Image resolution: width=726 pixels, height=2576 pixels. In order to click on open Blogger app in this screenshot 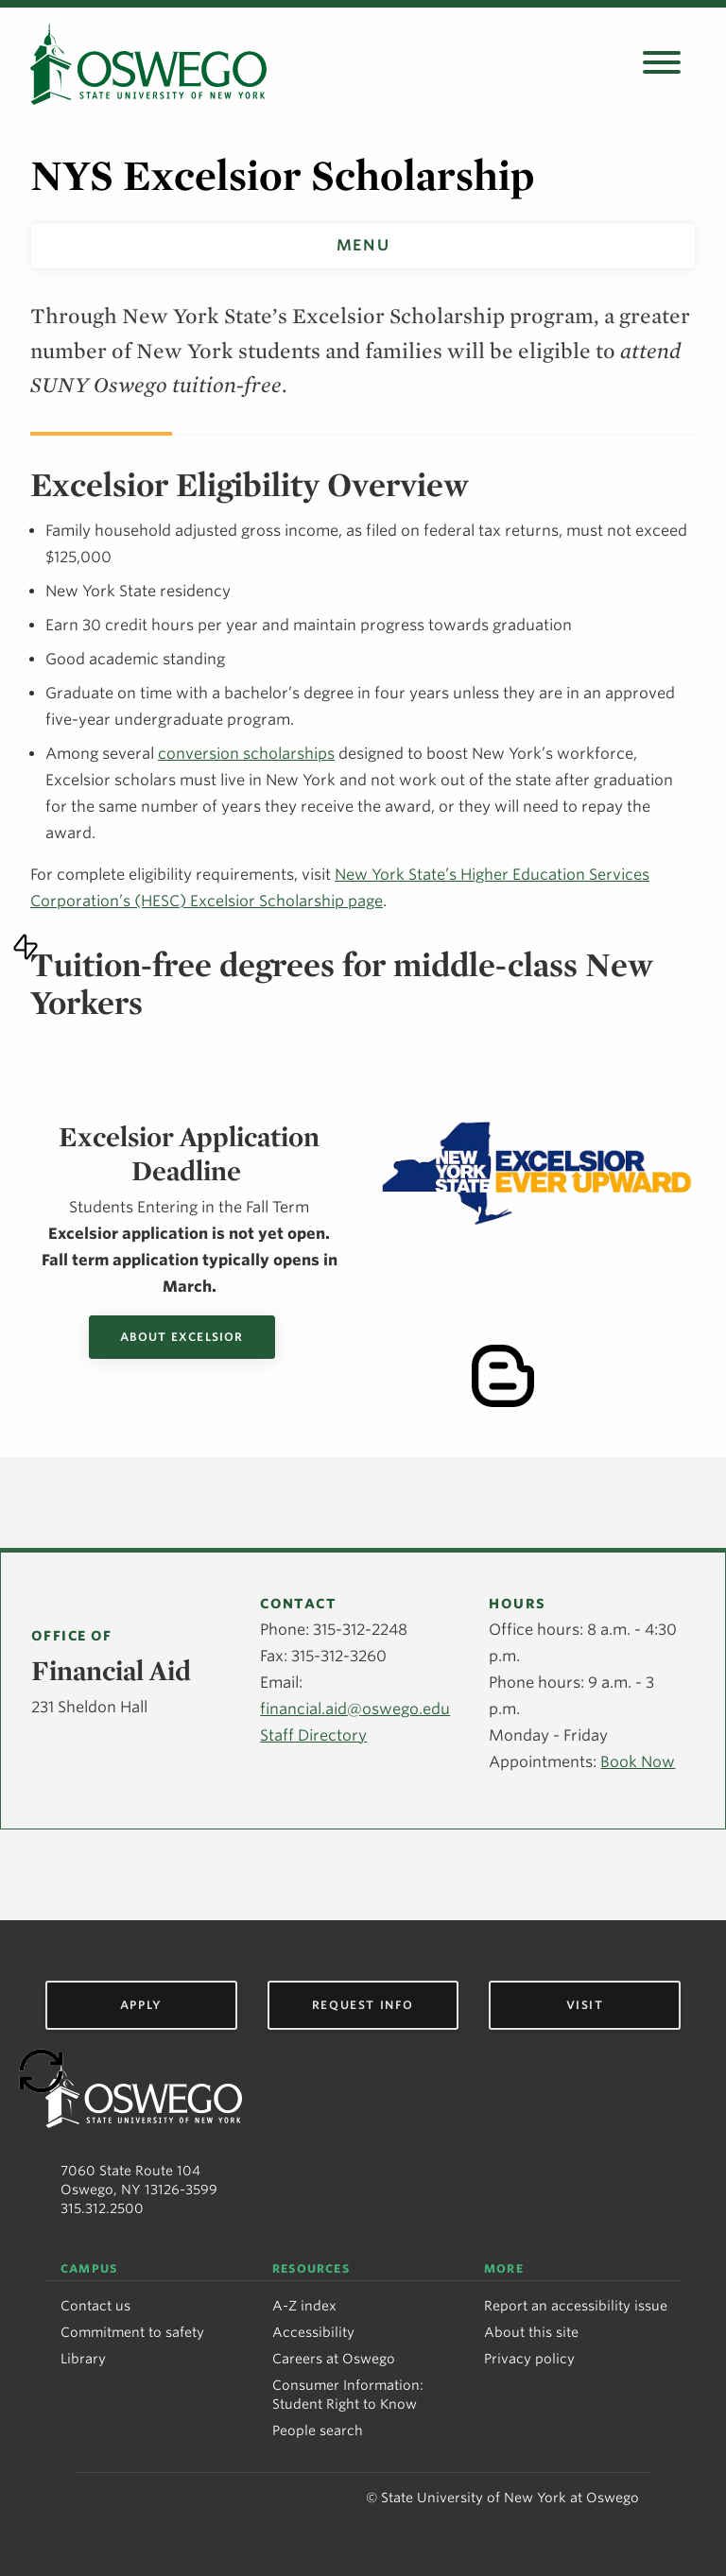, I will do `click(503, 1376)`.